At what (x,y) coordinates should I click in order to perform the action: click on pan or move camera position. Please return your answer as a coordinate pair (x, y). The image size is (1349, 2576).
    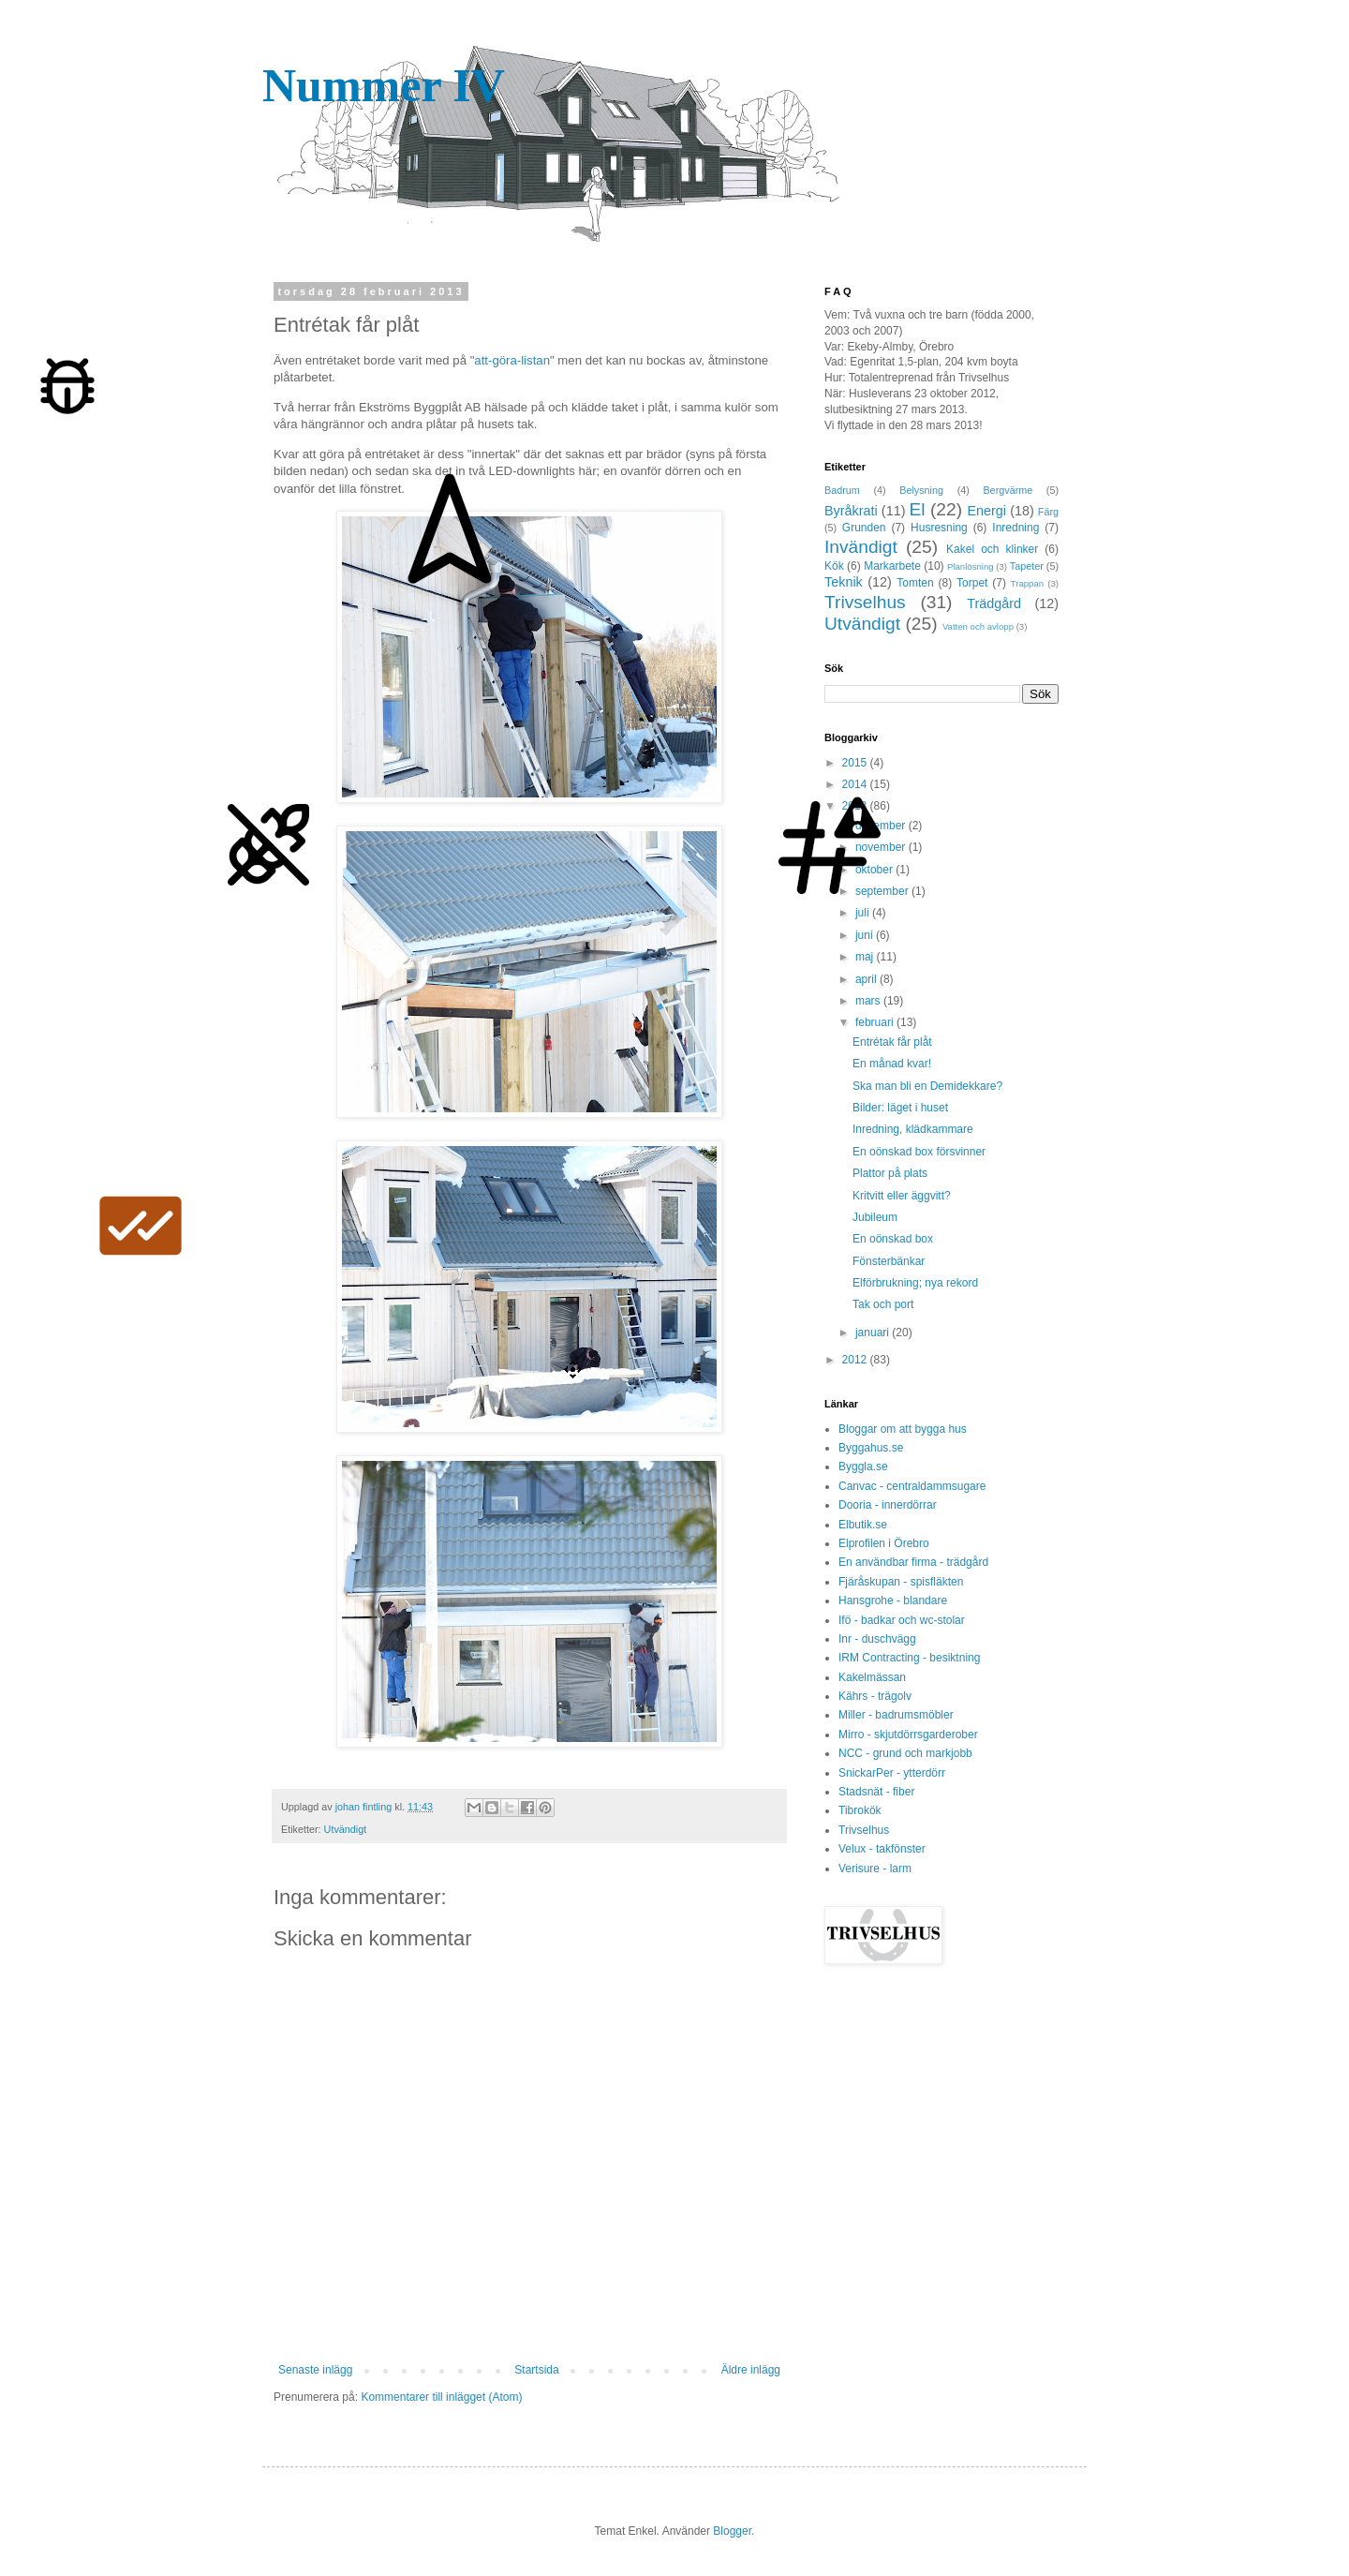
    Looking at the image, I should click on (572, 1369).